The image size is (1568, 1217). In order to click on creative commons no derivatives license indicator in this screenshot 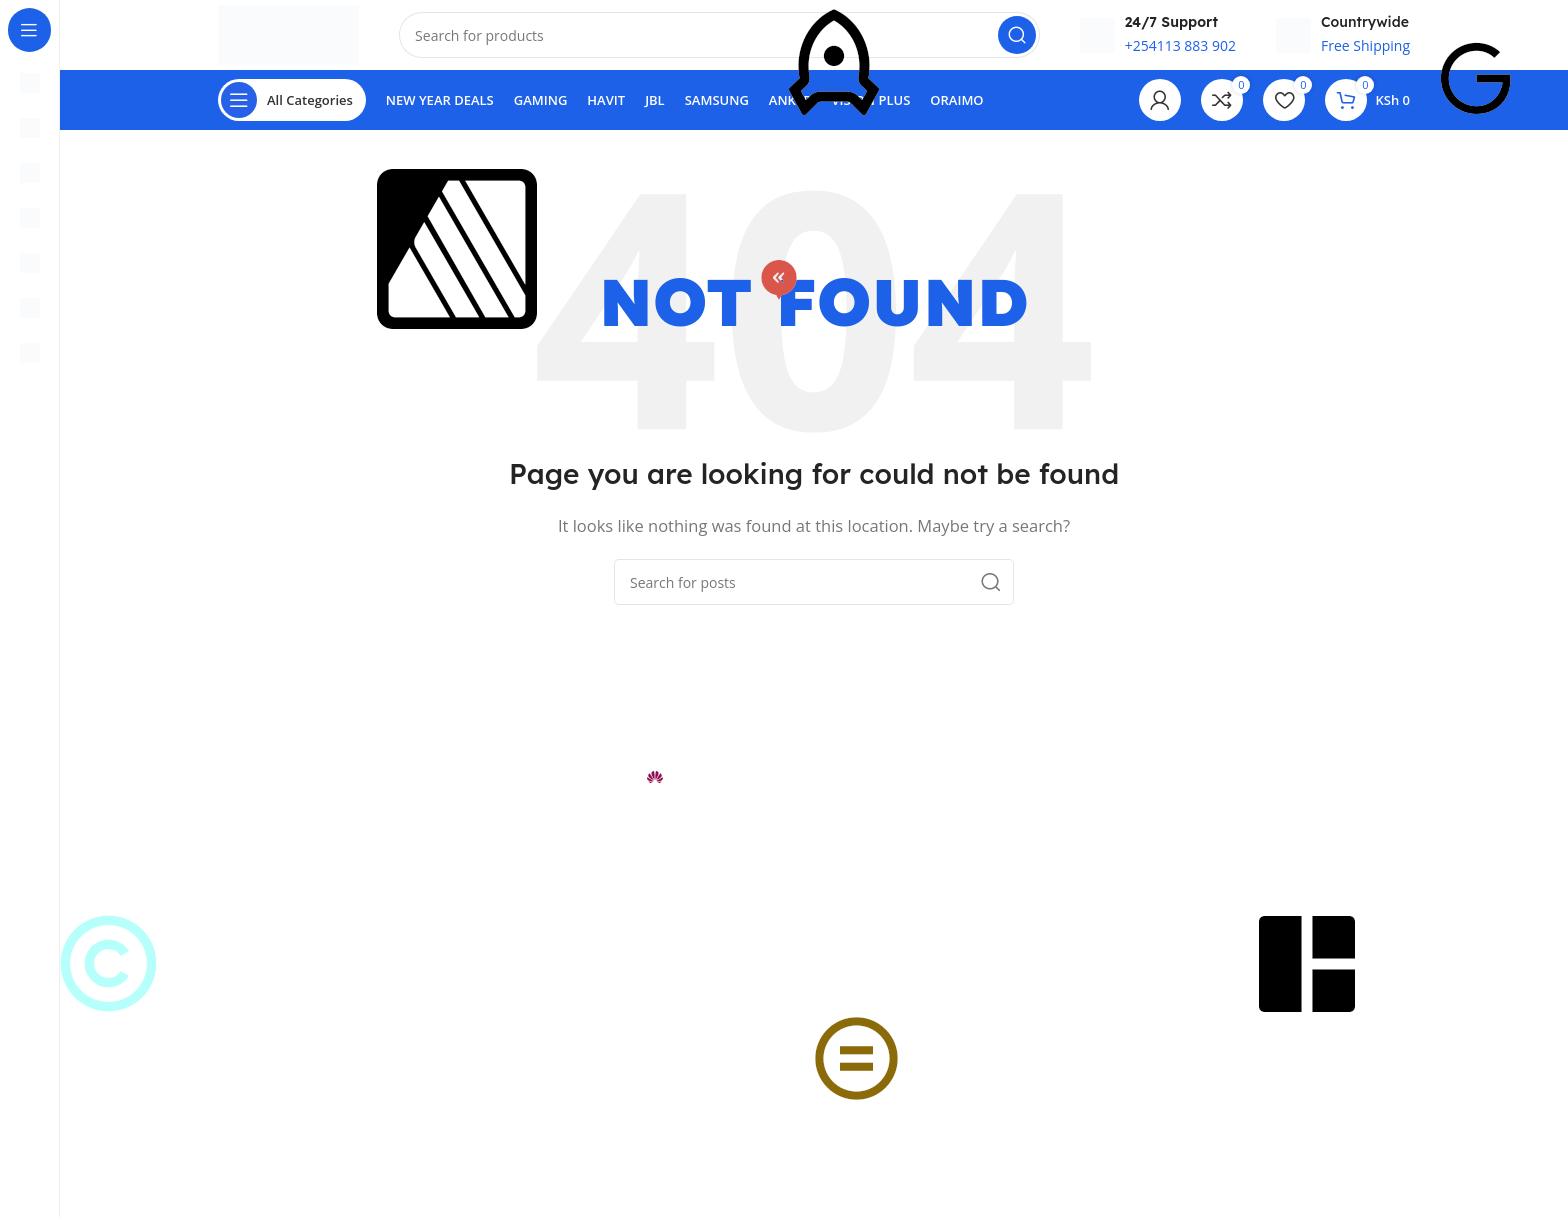, I will do `click(856, 1058)`.